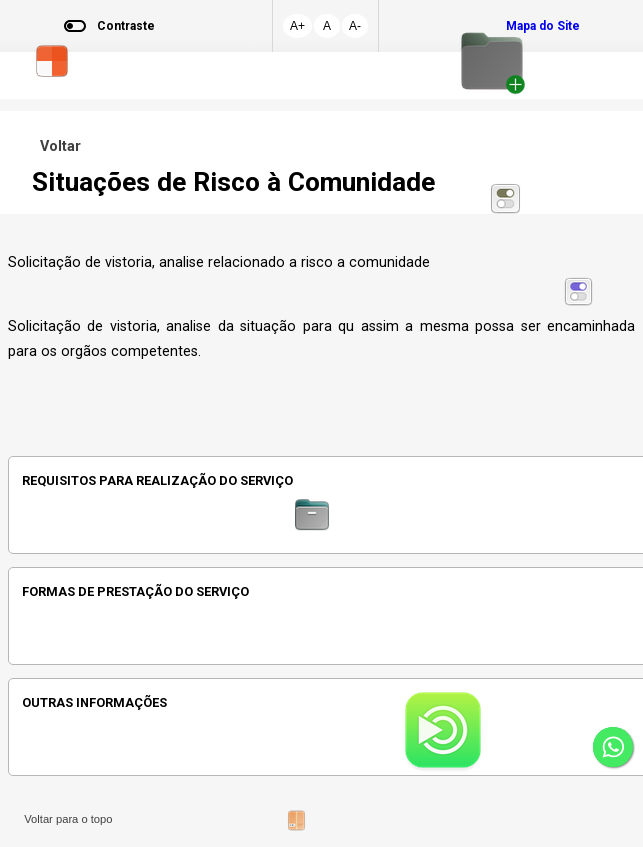 This screenshot has width=643, height=847. What do you see at coordinates (52, 61) in the screenshot?
I see `switch to the bottom-left workspace` at bounding box center [52, 61].